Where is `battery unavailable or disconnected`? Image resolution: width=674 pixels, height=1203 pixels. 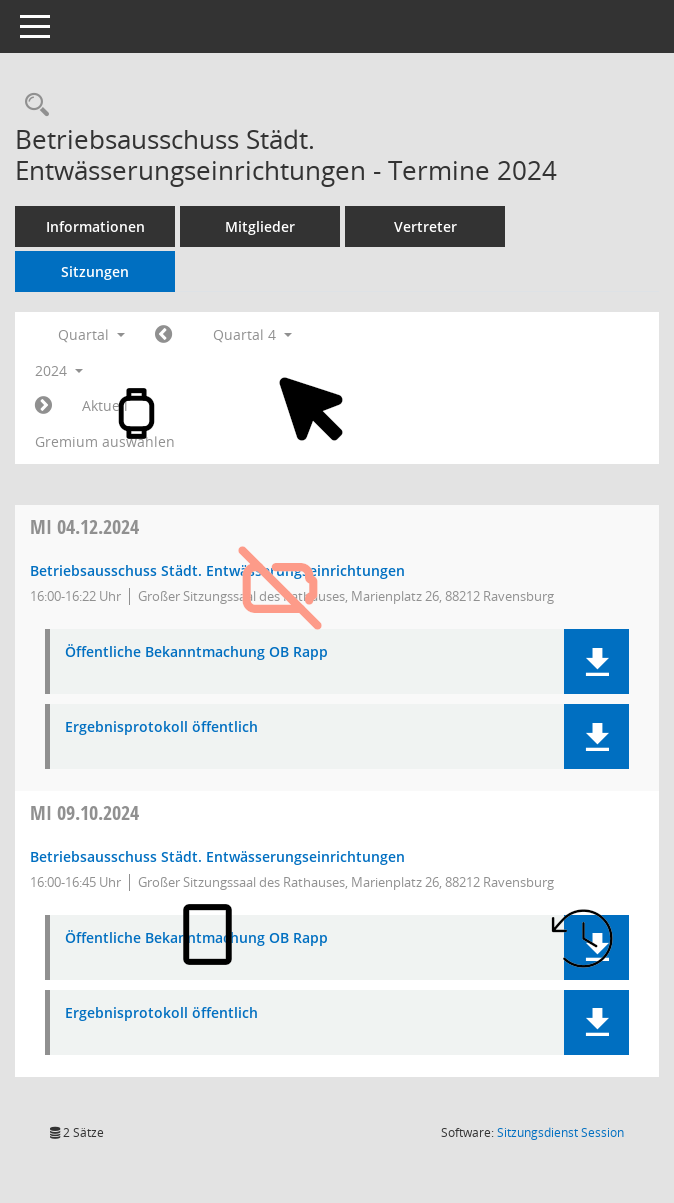
battery unavailable or disconnected is located at coordinates (280, 588).